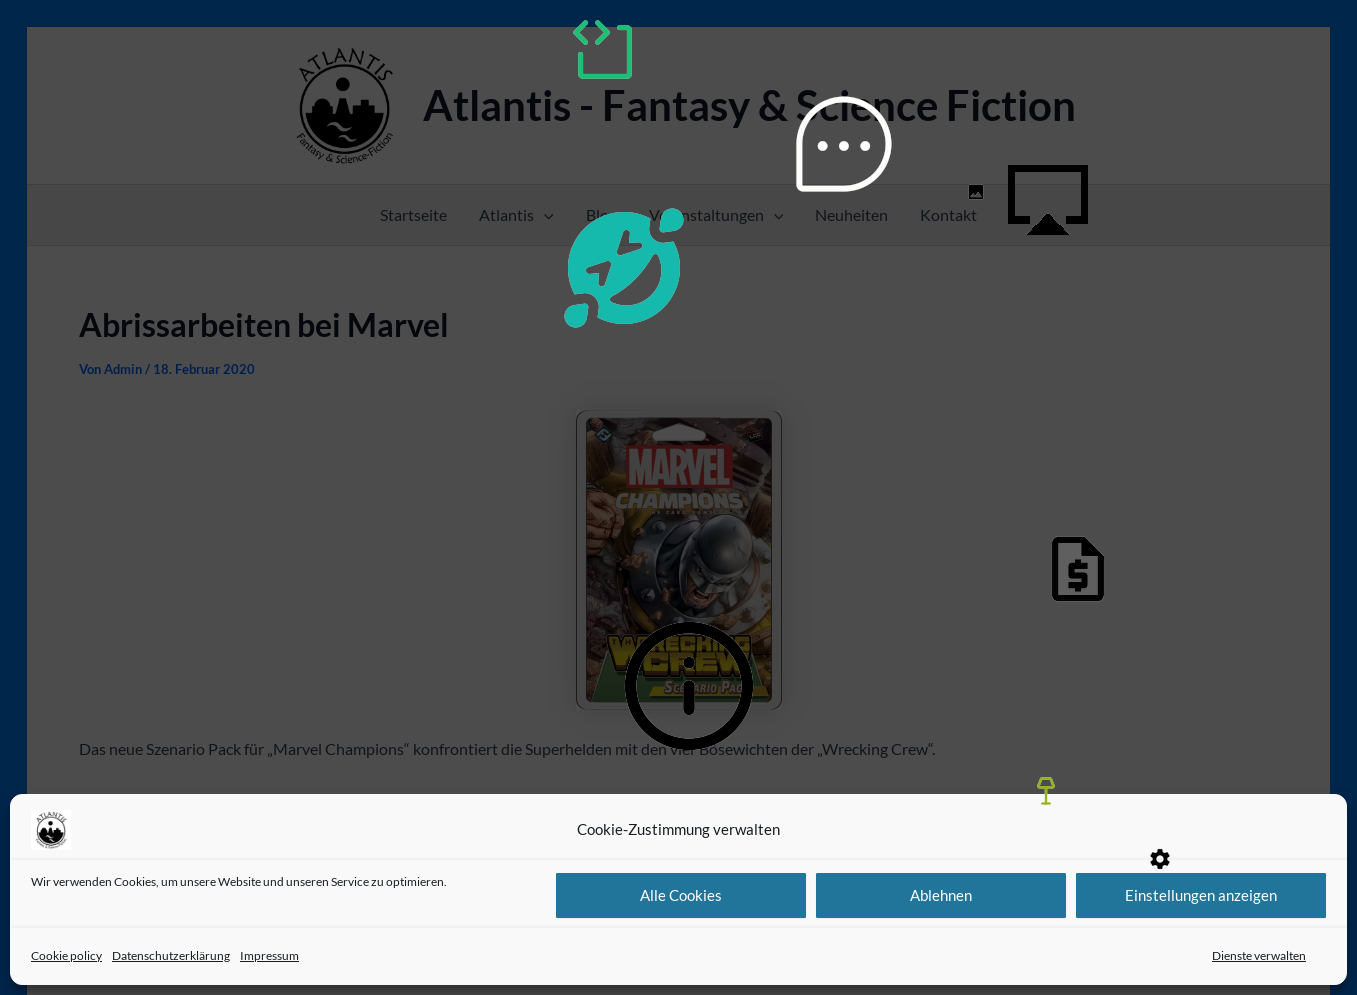 The image size is (1357, 995). I want to click on insert a code block or snippet, so click(605, 52).